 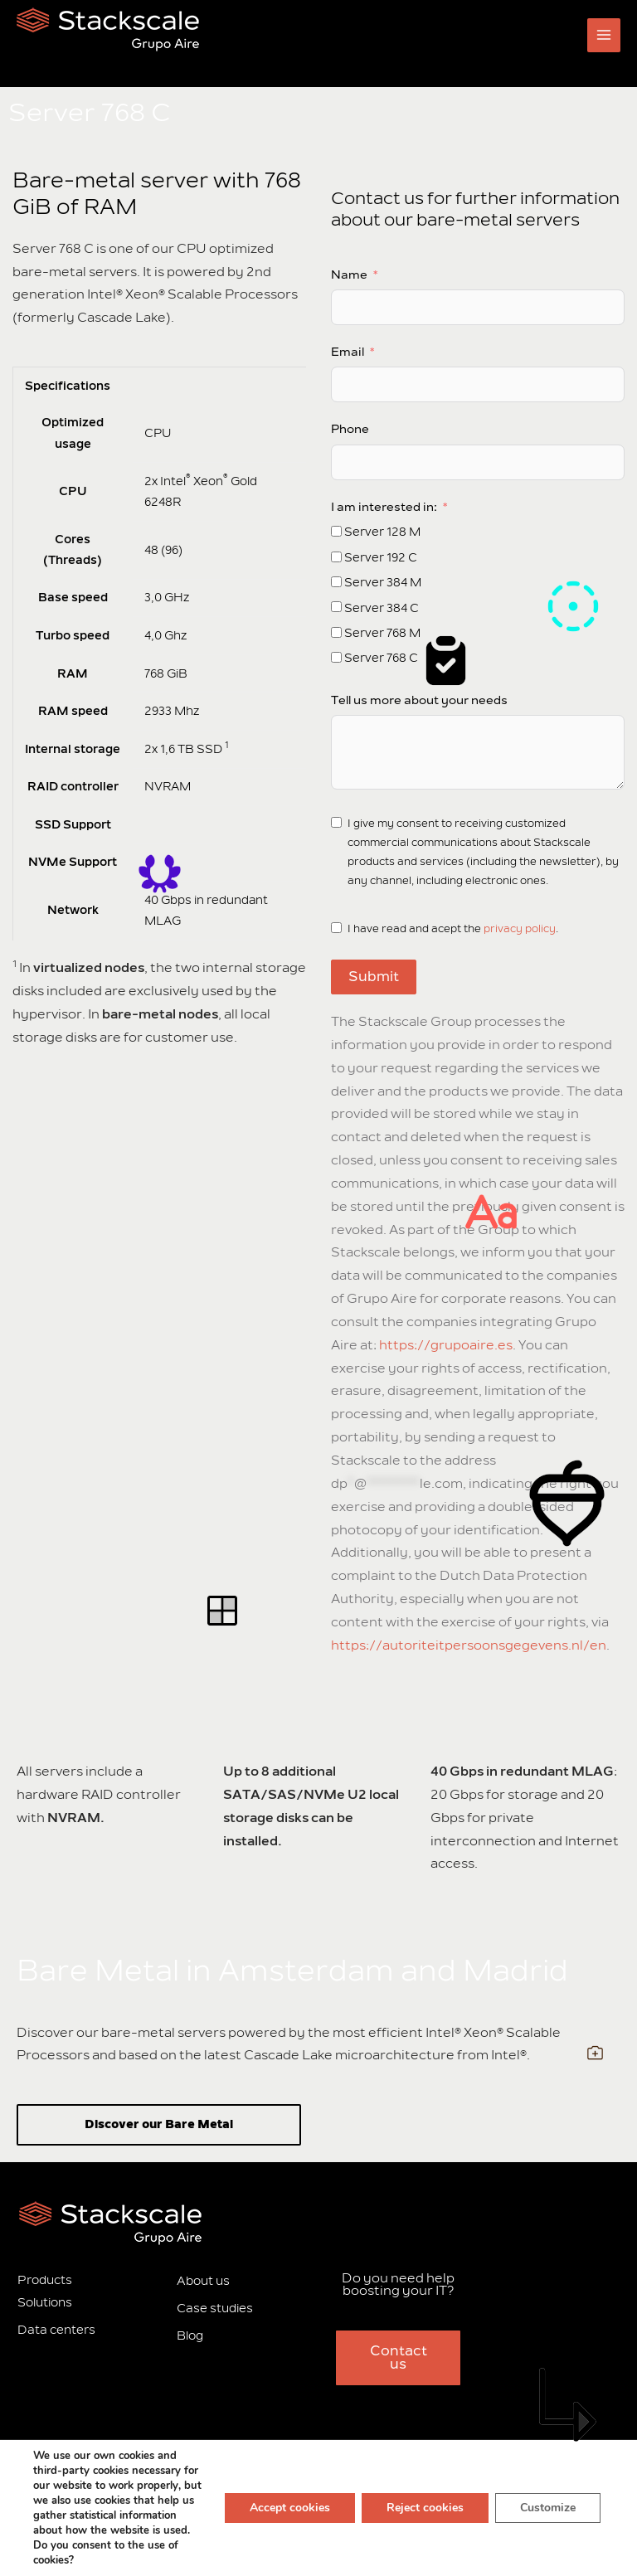 I want to click on mark task as complete, so click(x=445, y=660).